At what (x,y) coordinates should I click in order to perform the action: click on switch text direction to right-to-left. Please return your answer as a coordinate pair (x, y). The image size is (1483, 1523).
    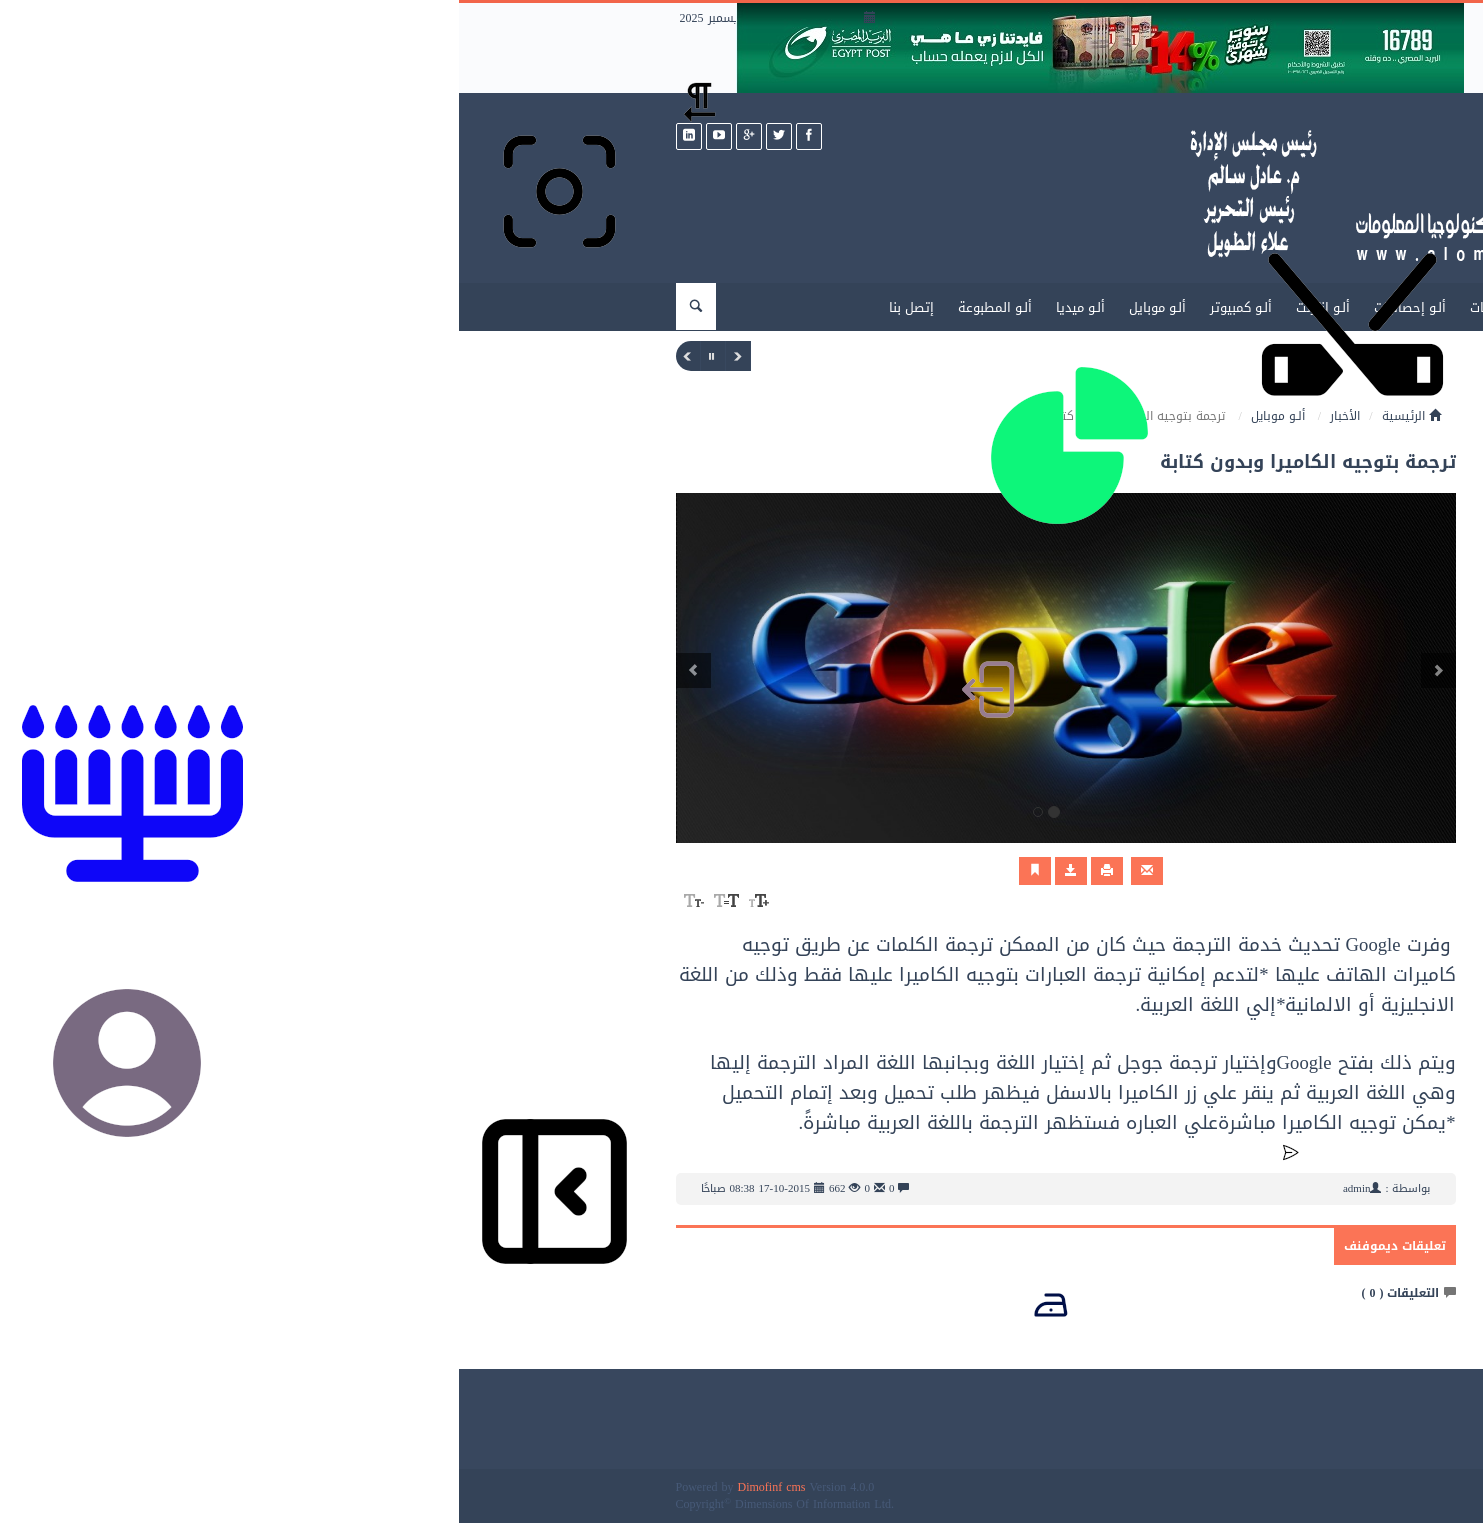
    Looking at the image, I should click on (699, 102).